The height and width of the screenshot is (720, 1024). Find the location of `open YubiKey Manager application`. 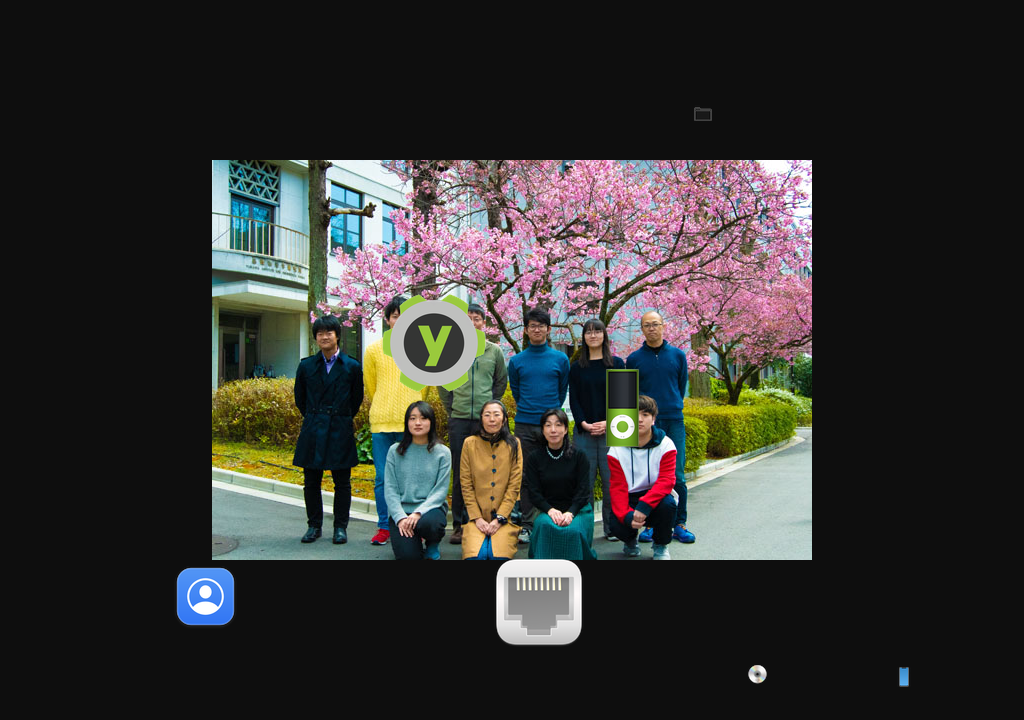

open YubiKey Manager application is located at coordinates (434, 343).